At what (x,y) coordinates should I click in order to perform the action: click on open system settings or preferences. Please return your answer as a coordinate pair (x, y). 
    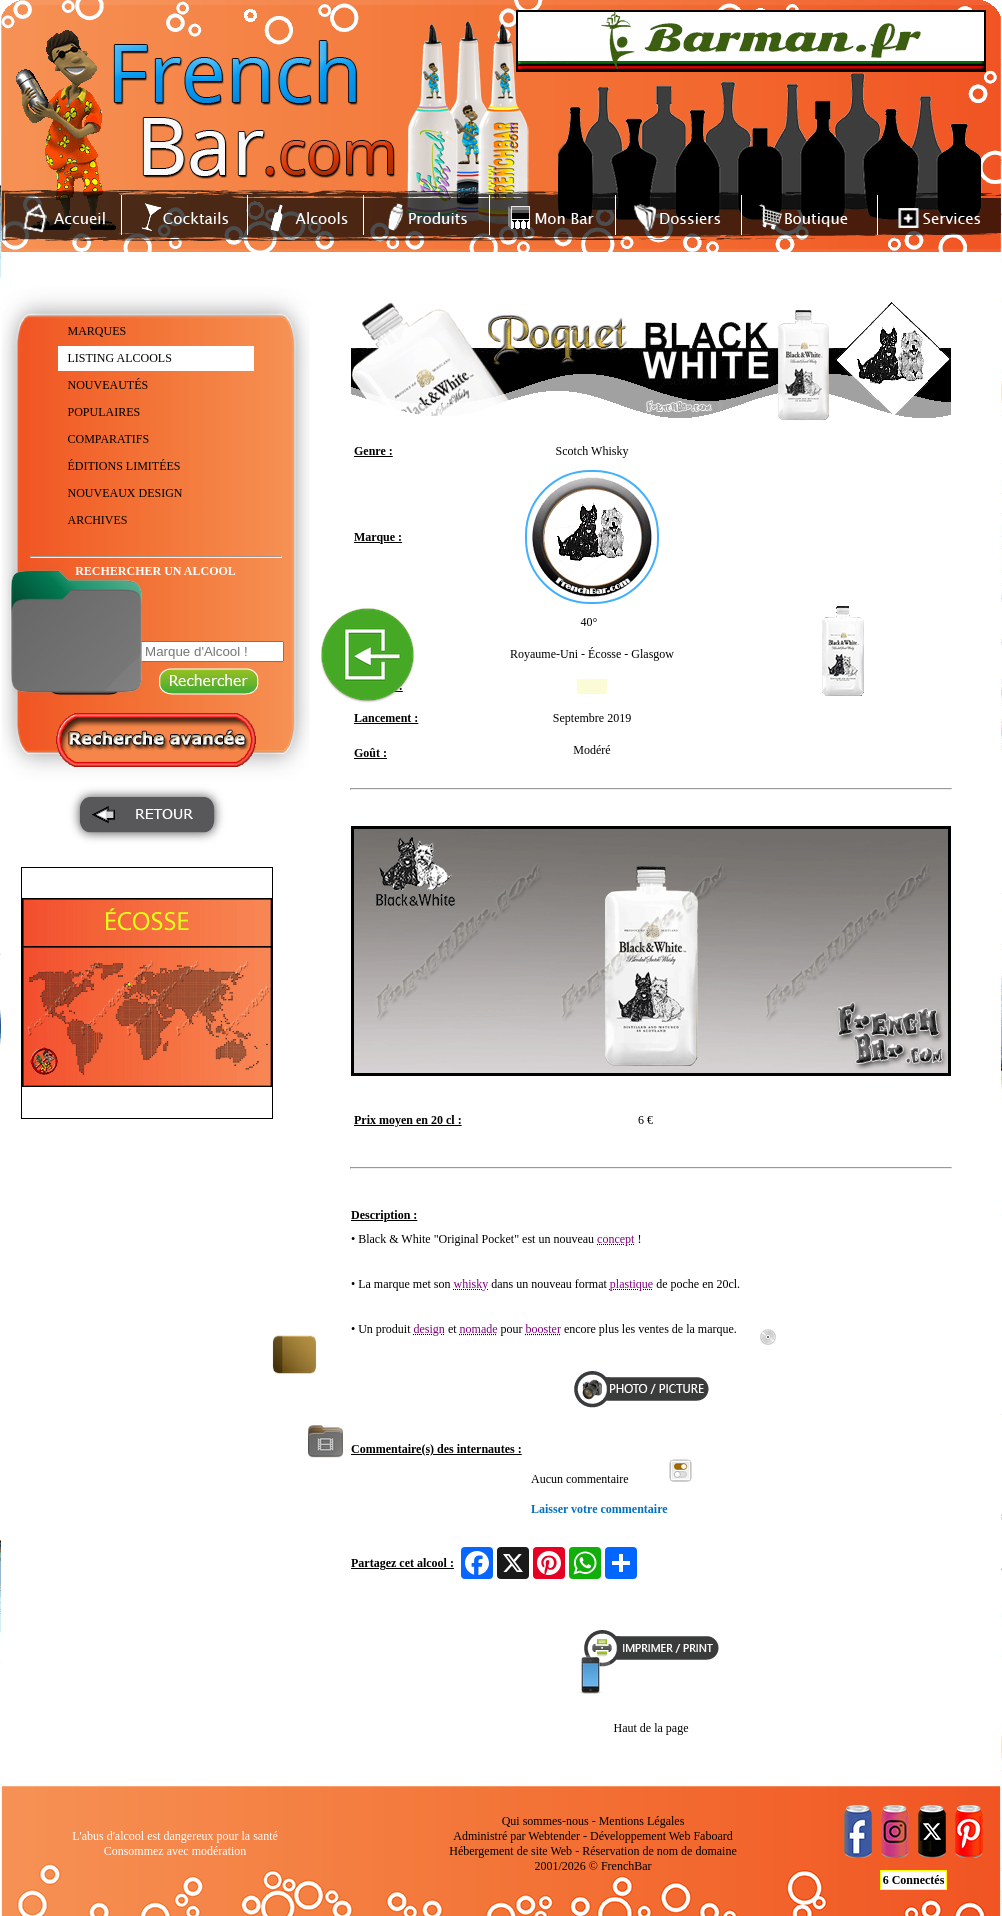
    Looking at the image, I should click on (680, 1470).